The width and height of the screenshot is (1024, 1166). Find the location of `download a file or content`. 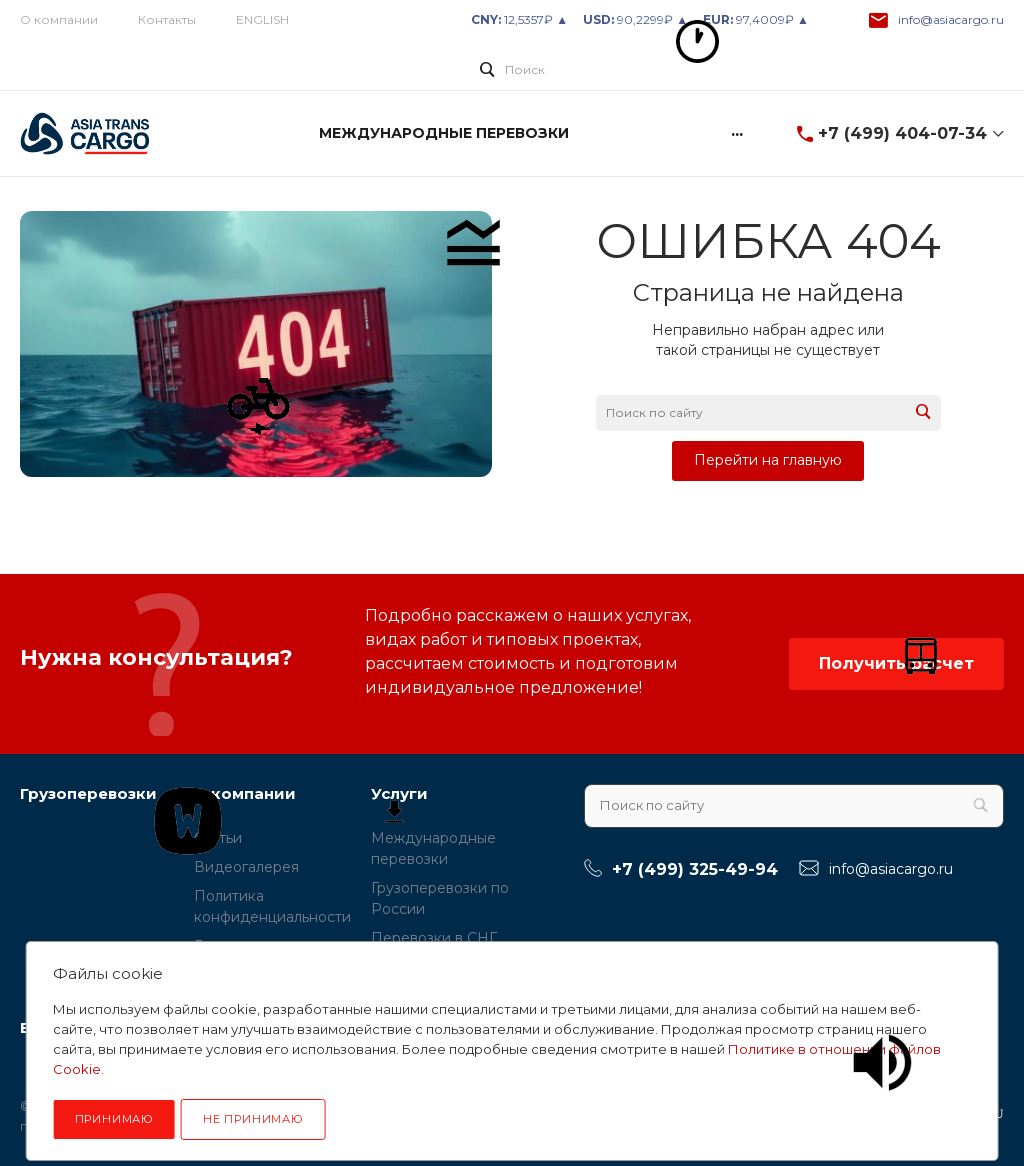

download a file or content is located at coordinates (394, 812).